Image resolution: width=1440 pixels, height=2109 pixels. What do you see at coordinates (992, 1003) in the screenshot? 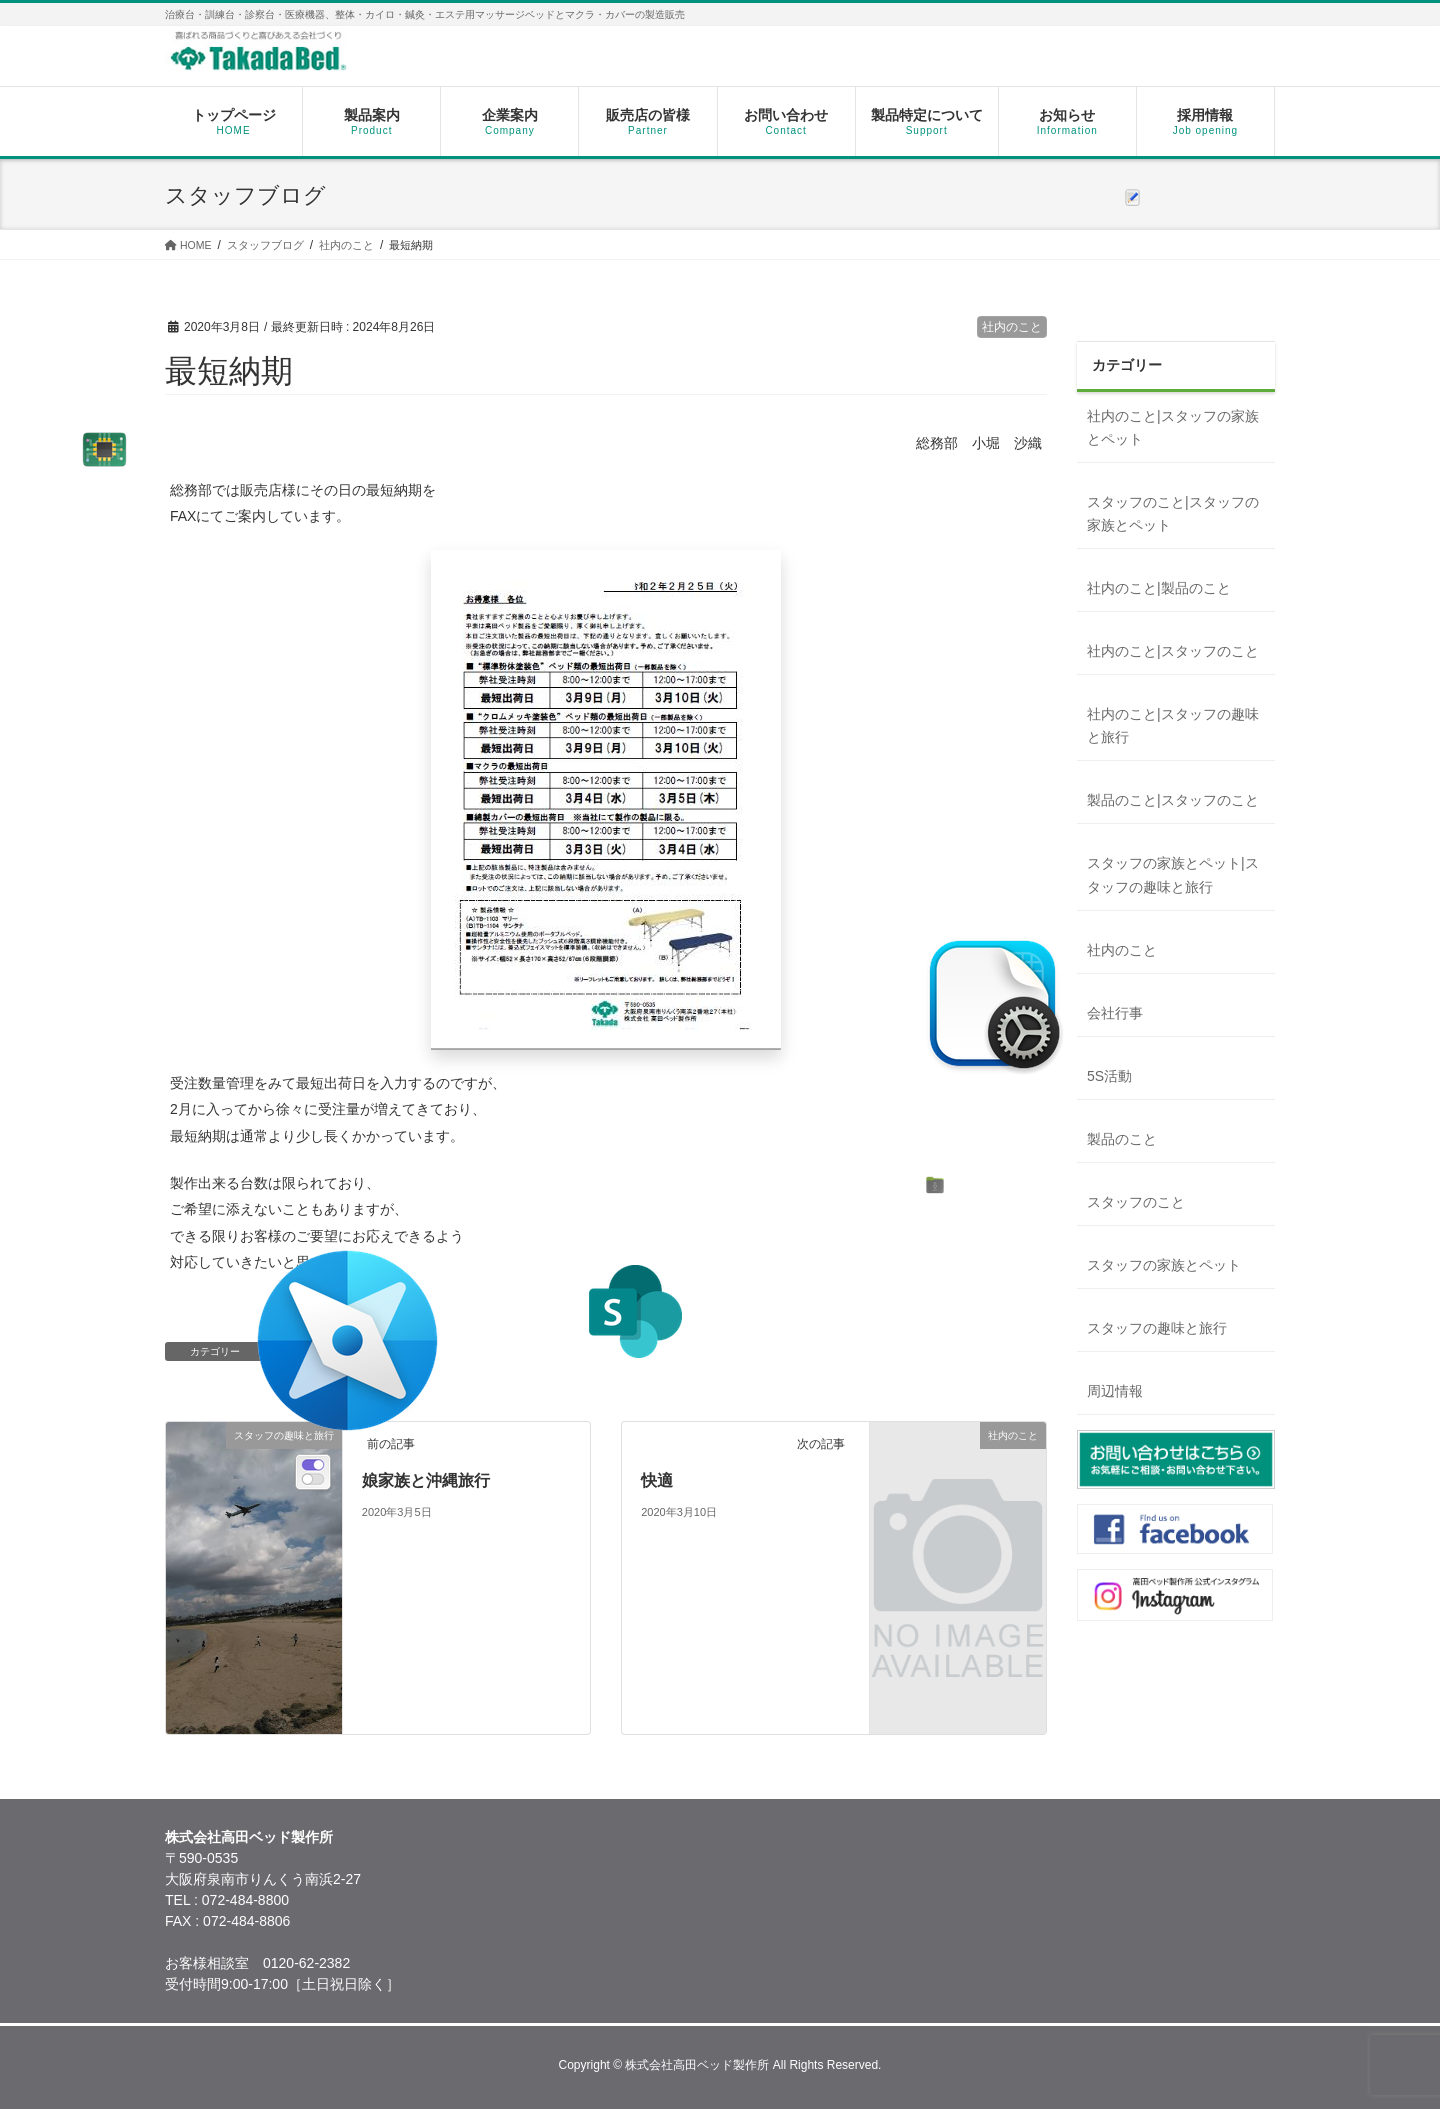
I see `configure file type associations and default apps` at bounding box center [992, 1003].